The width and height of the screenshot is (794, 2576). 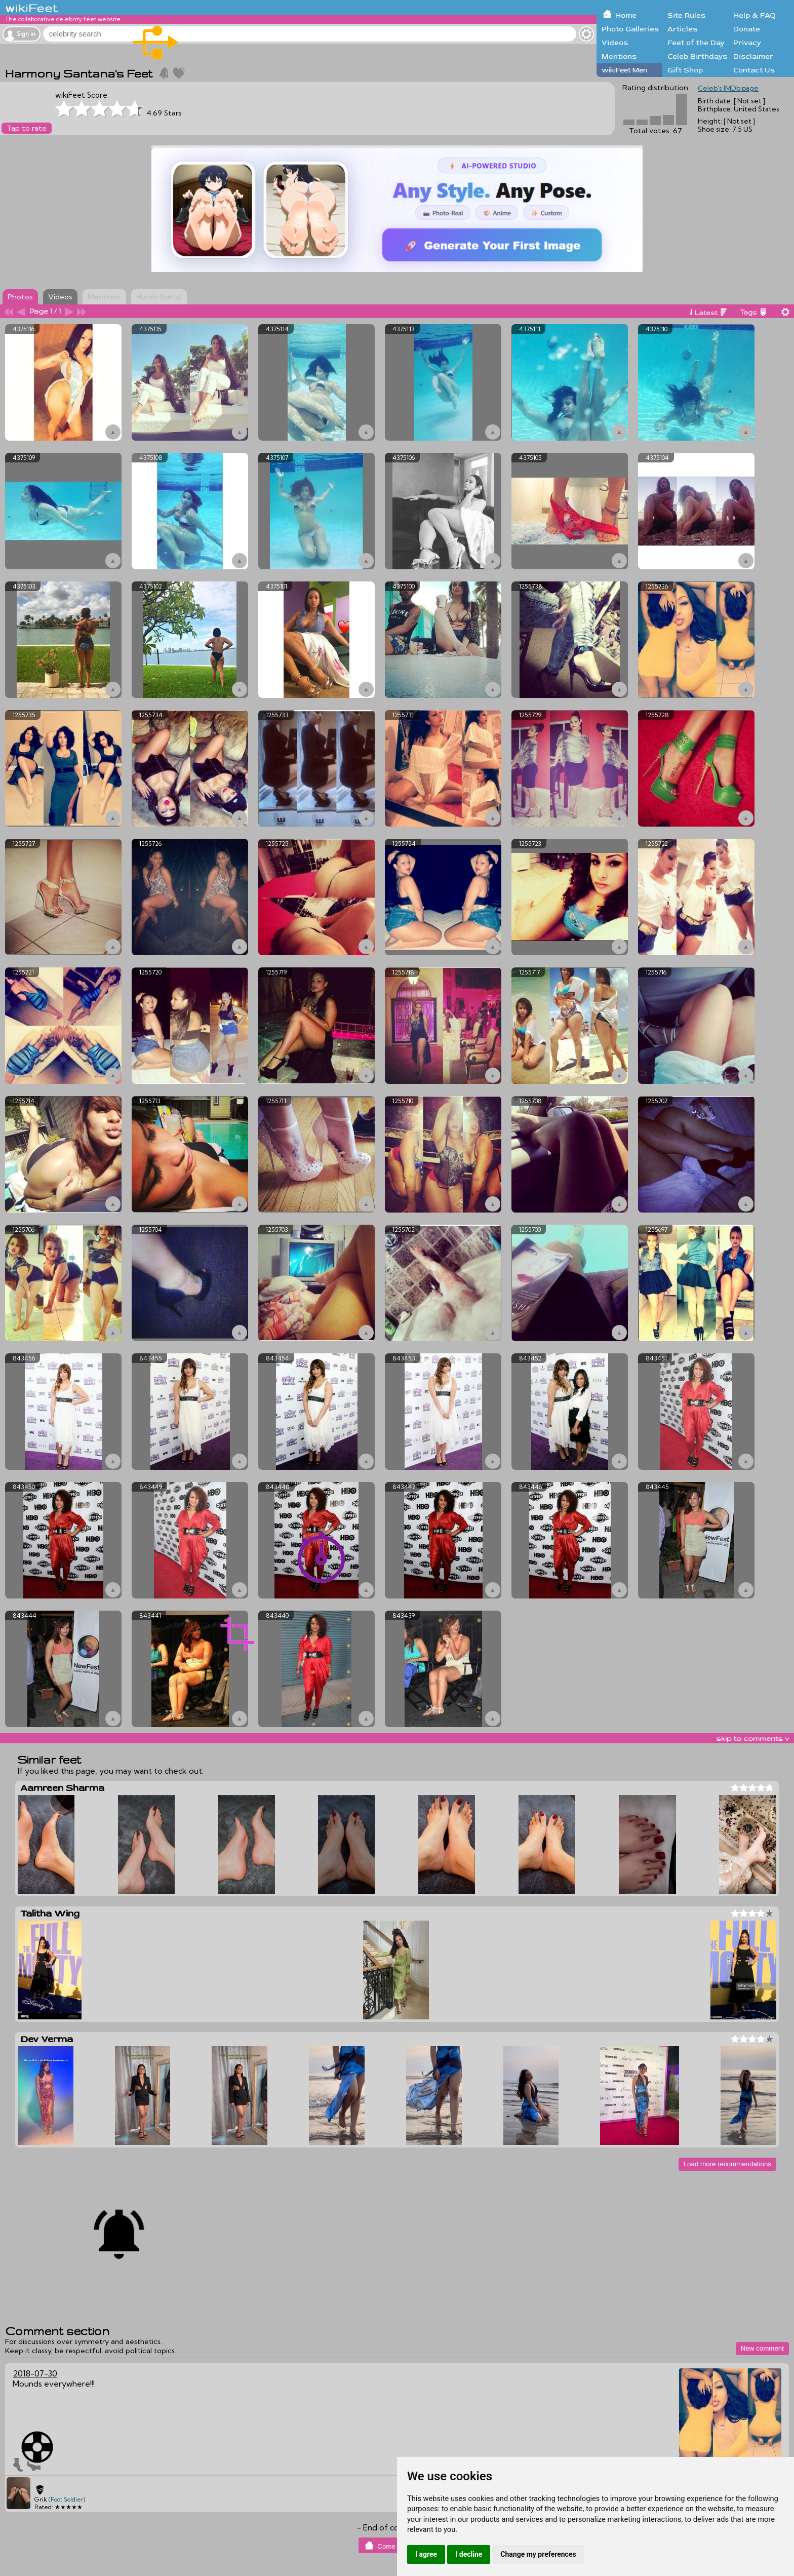 I want to click on connect a usb device, so click(x=155, y=42).